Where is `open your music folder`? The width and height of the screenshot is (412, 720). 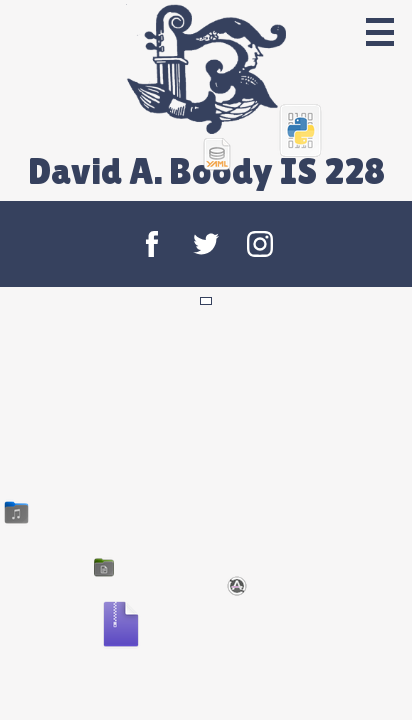
open your music folder is located at coordinates (16, 512).